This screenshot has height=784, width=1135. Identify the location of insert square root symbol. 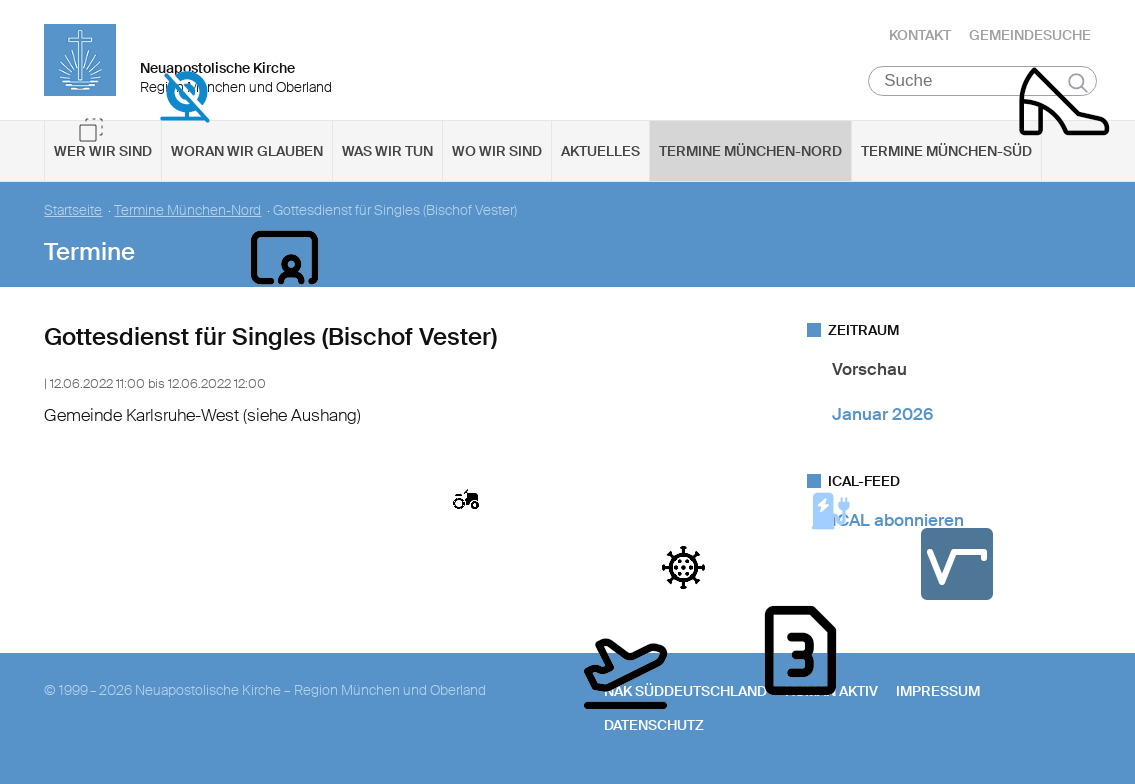
(957, 564).